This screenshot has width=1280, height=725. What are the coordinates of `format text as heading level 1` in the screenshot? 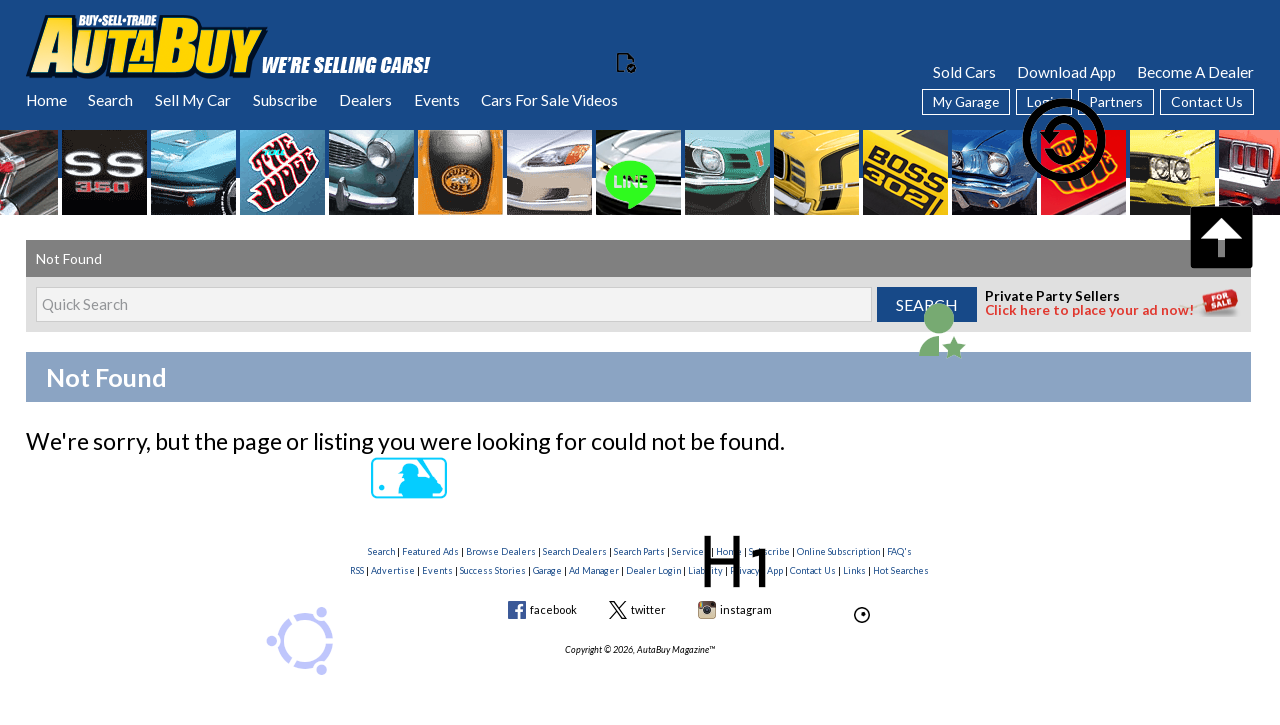 It's located at (736, 561).